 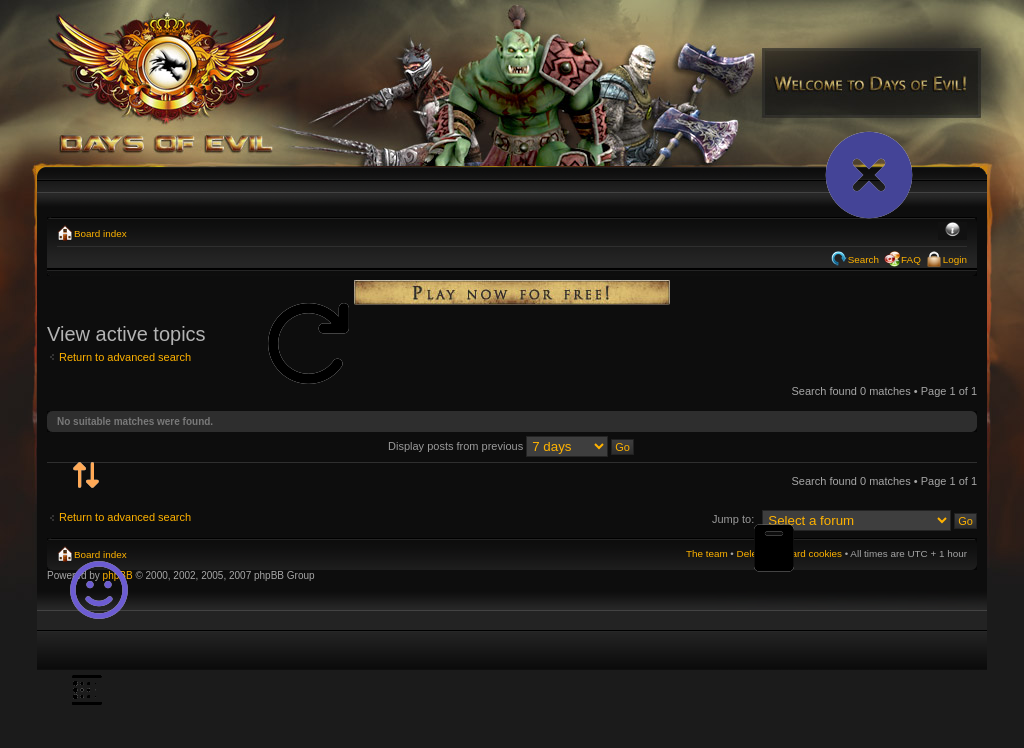 I want to click on close or dismiss a dialog, so click(x=869, y=175).